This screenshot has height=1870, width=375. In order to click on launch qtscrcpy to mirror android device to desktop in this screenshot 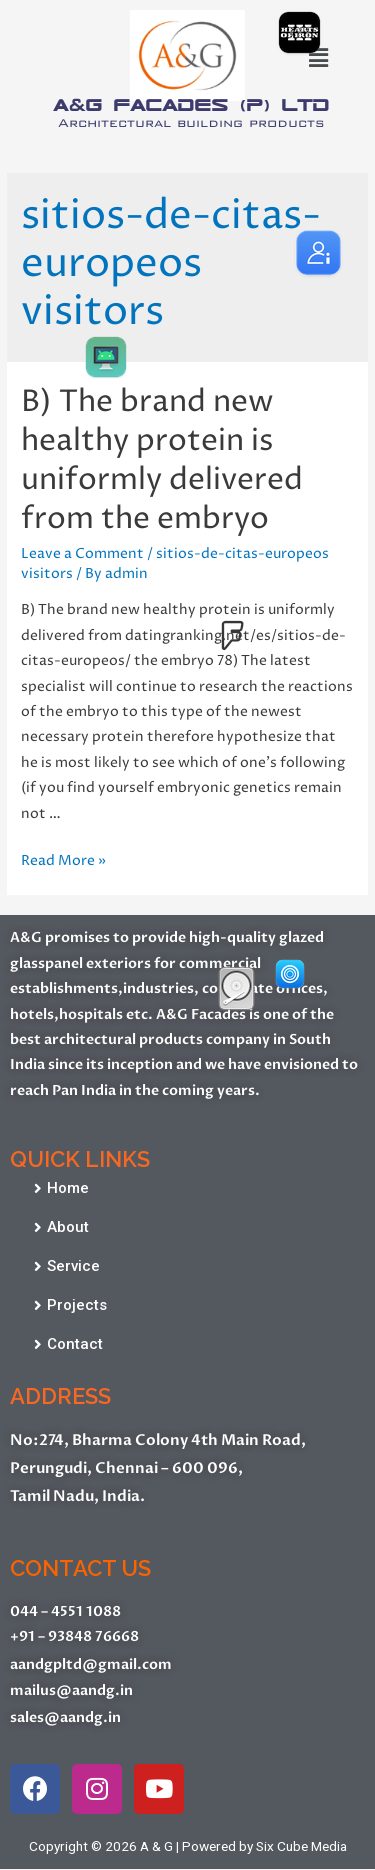, I will do `click(106, 357)`.